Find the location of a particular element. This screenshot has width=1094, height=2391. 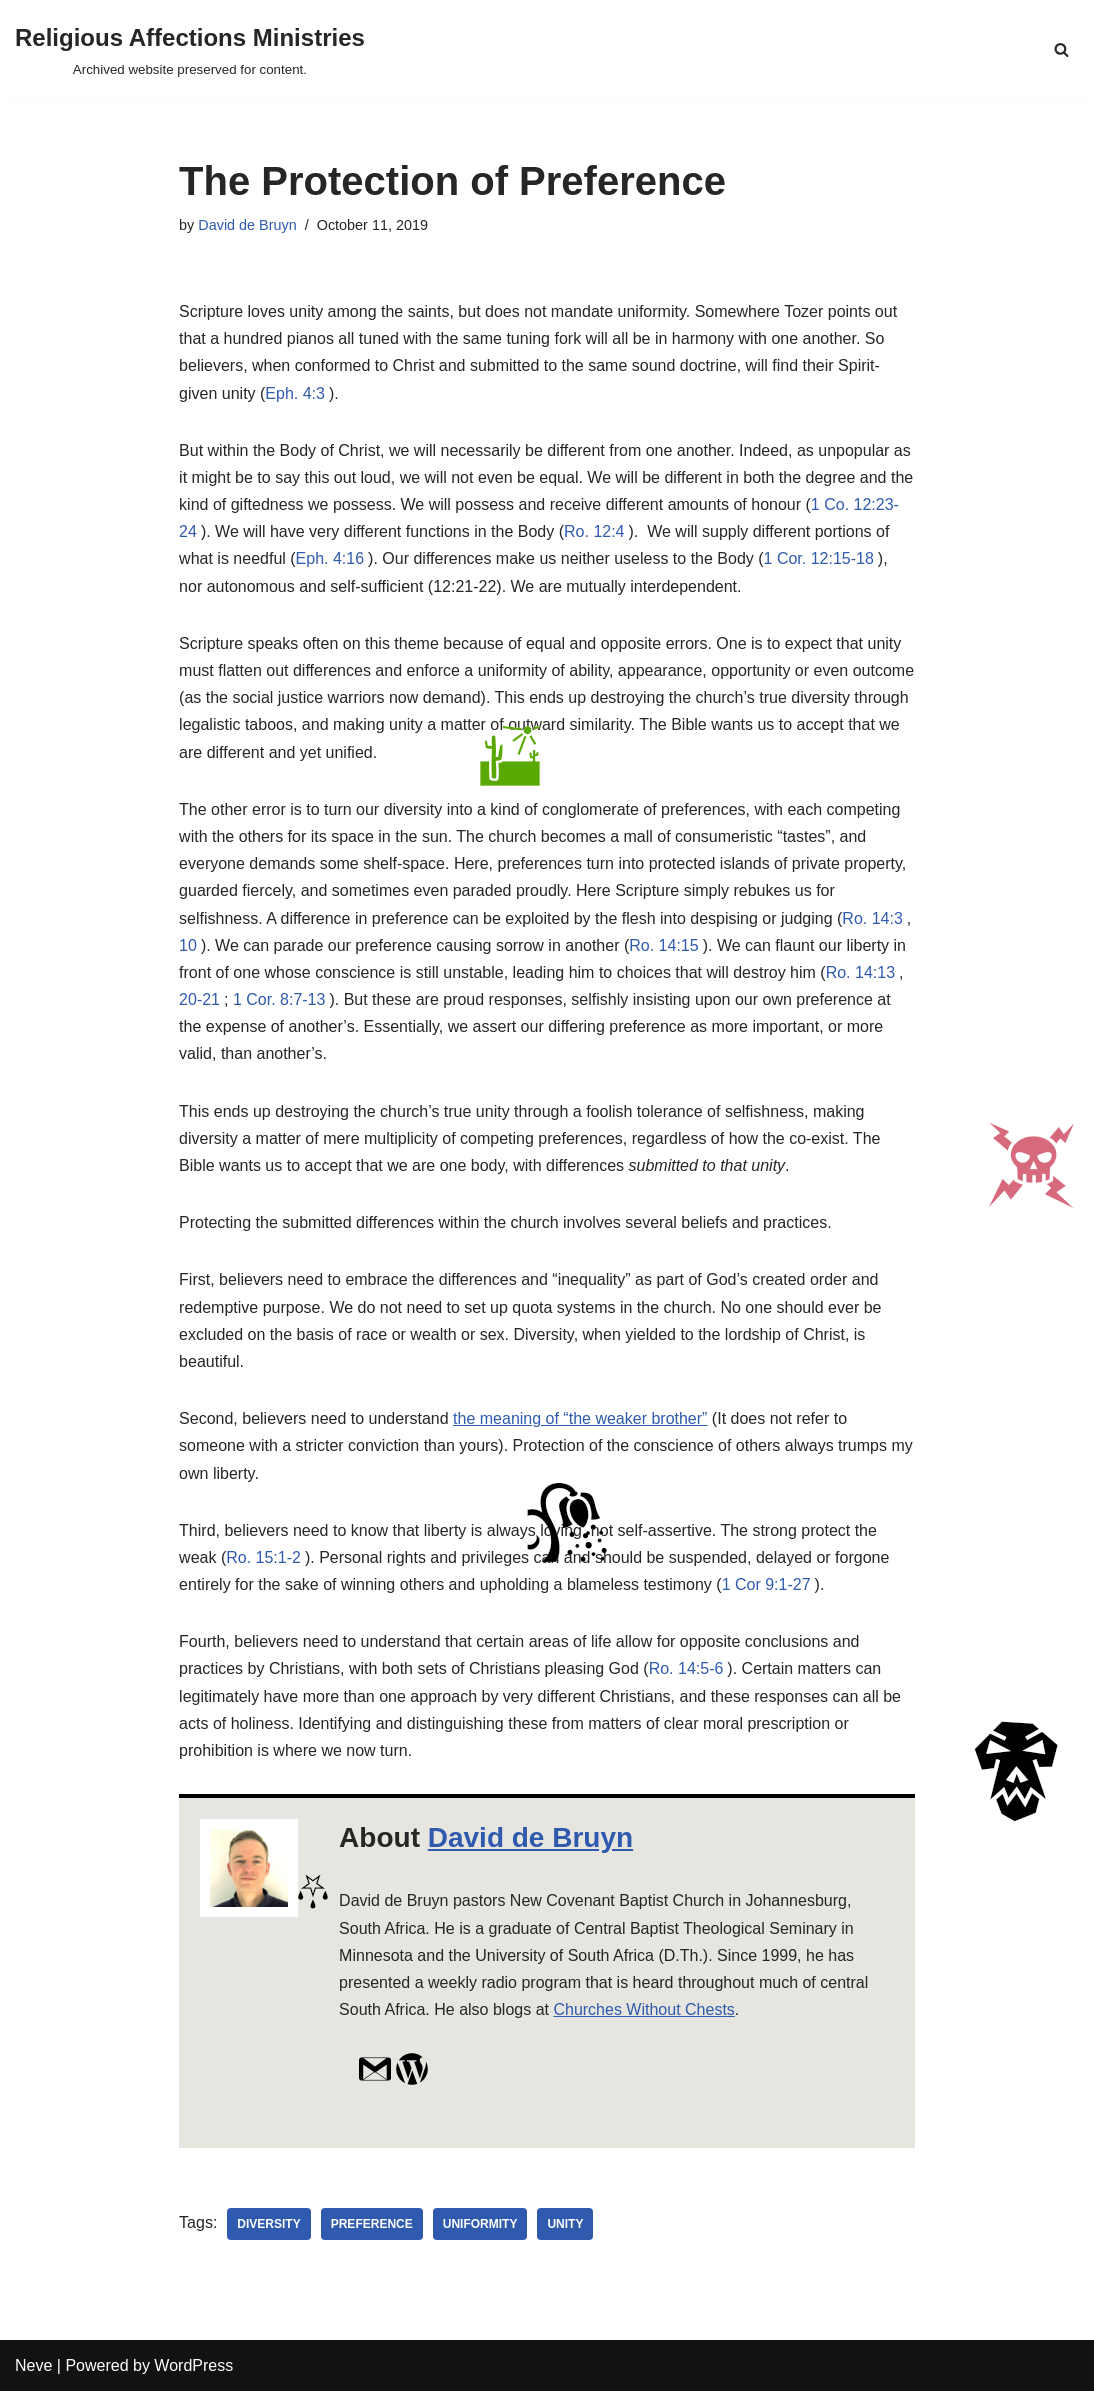

indicates a dissolving or expiring bonus is located at coordinates (312, 1891).